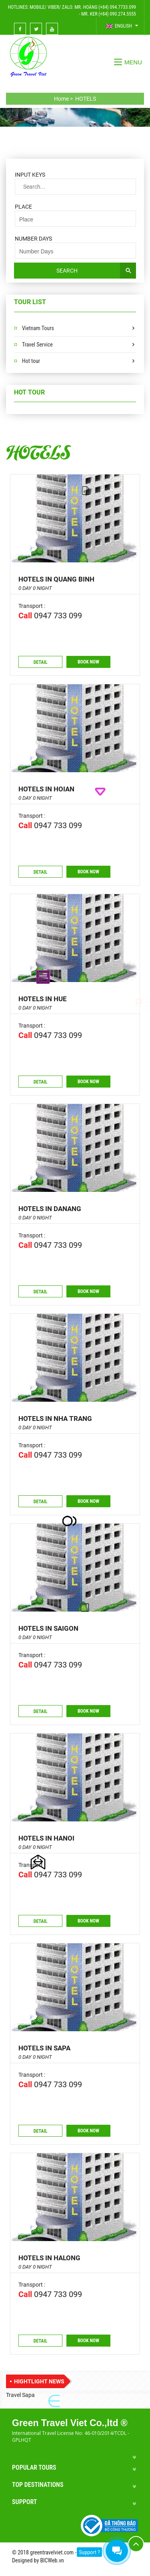  I want to click on center align text, so click(43, 977).